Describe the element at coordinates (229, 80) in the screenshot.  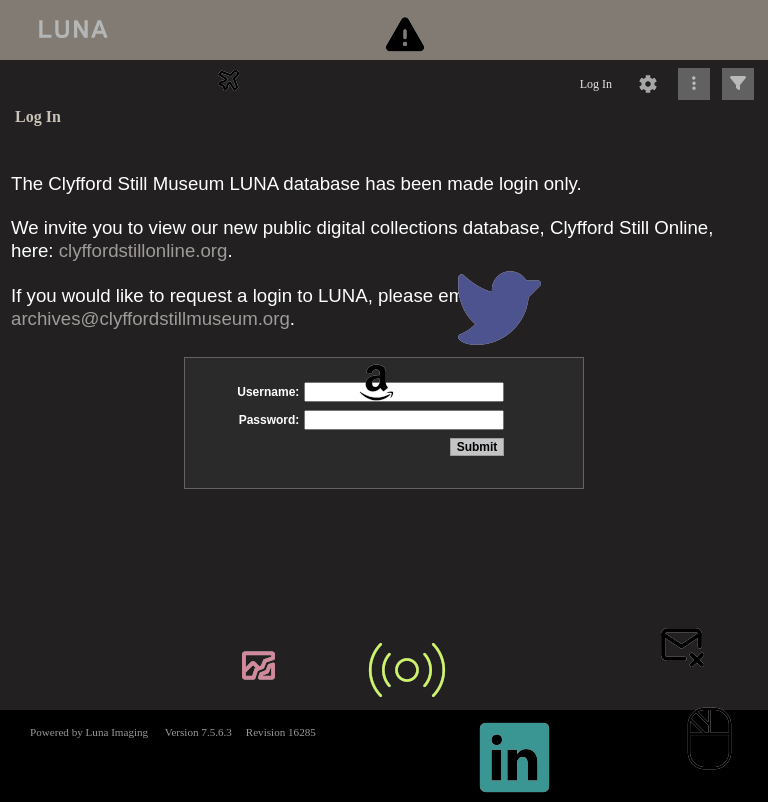
I see `enable airplane mode` at that location.